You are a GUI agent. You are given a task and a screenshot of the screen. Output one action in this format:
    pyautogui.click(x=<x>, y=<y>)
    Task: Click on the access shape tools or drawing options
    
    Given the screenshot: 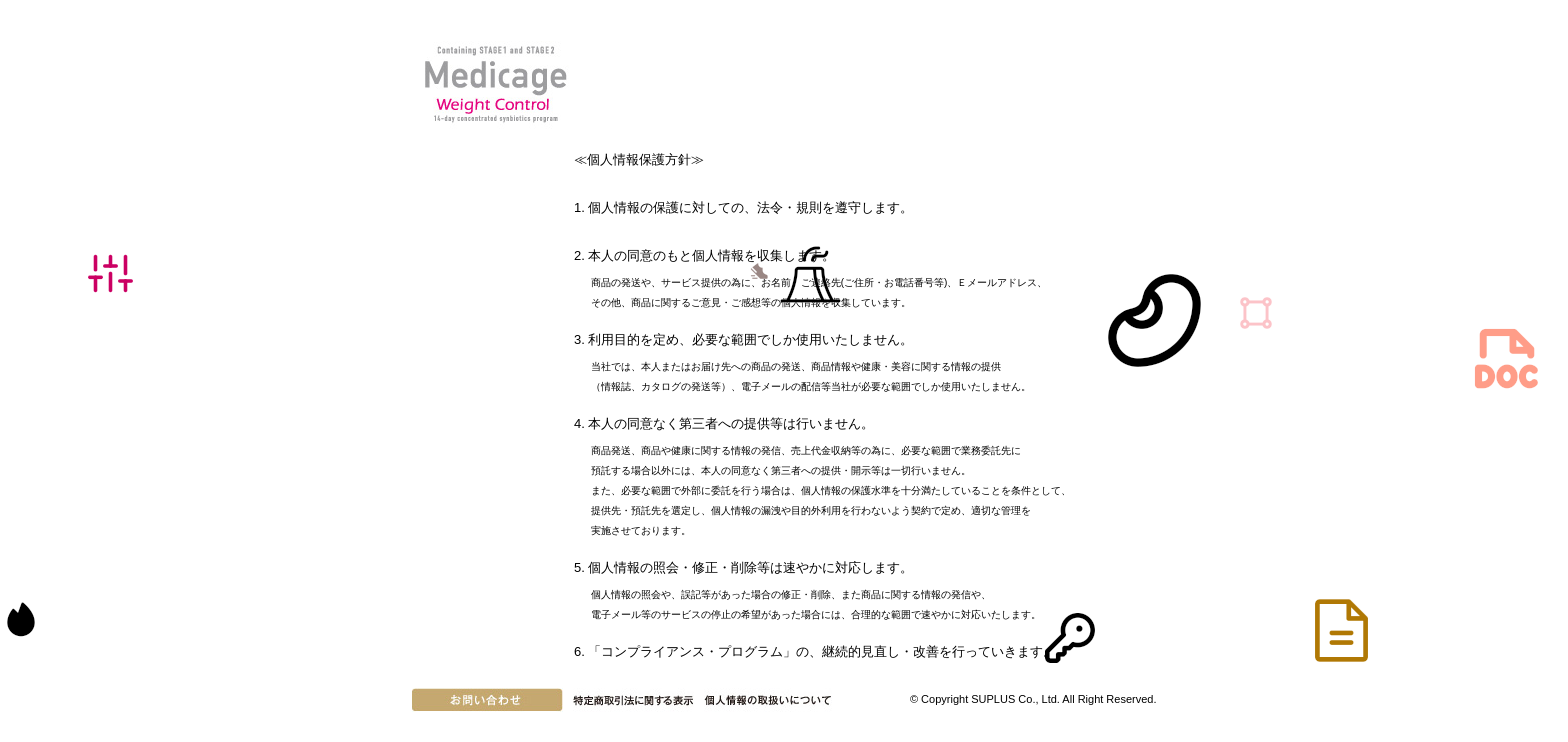 What is the action you would take?
    pyautogui.click(x=1256, y=313)
    